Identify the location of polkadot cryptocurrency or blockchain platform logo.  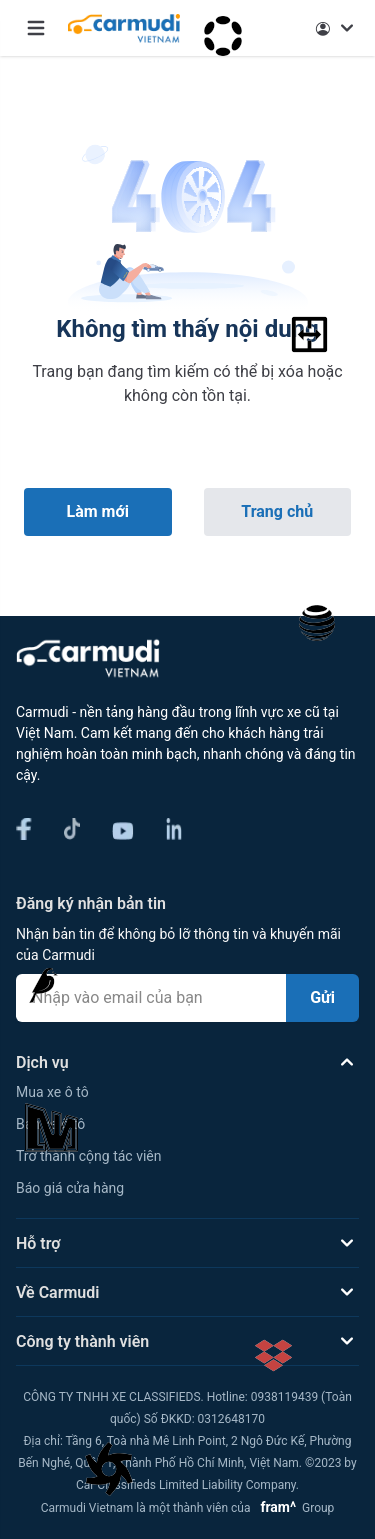
(223, 36).